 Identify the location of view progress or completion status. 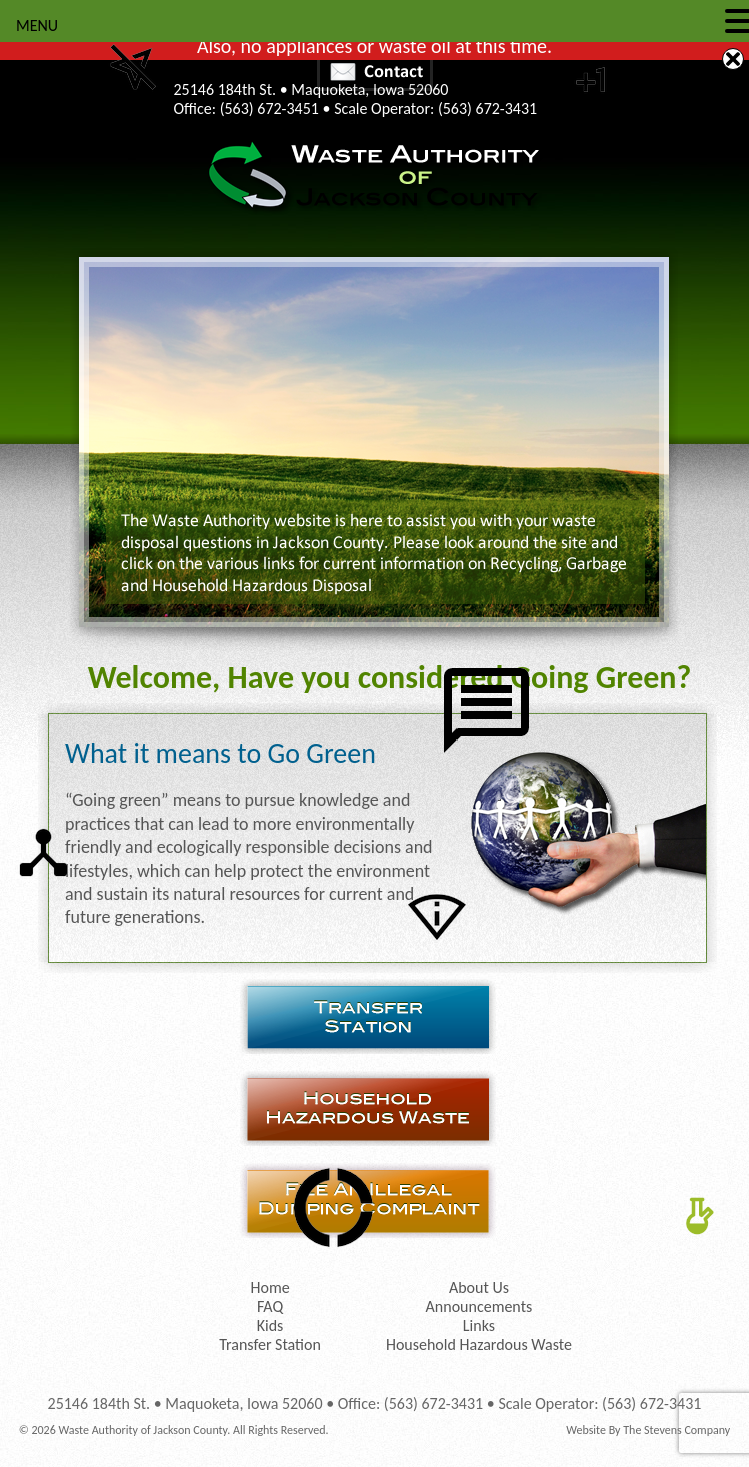
(333, 1207).